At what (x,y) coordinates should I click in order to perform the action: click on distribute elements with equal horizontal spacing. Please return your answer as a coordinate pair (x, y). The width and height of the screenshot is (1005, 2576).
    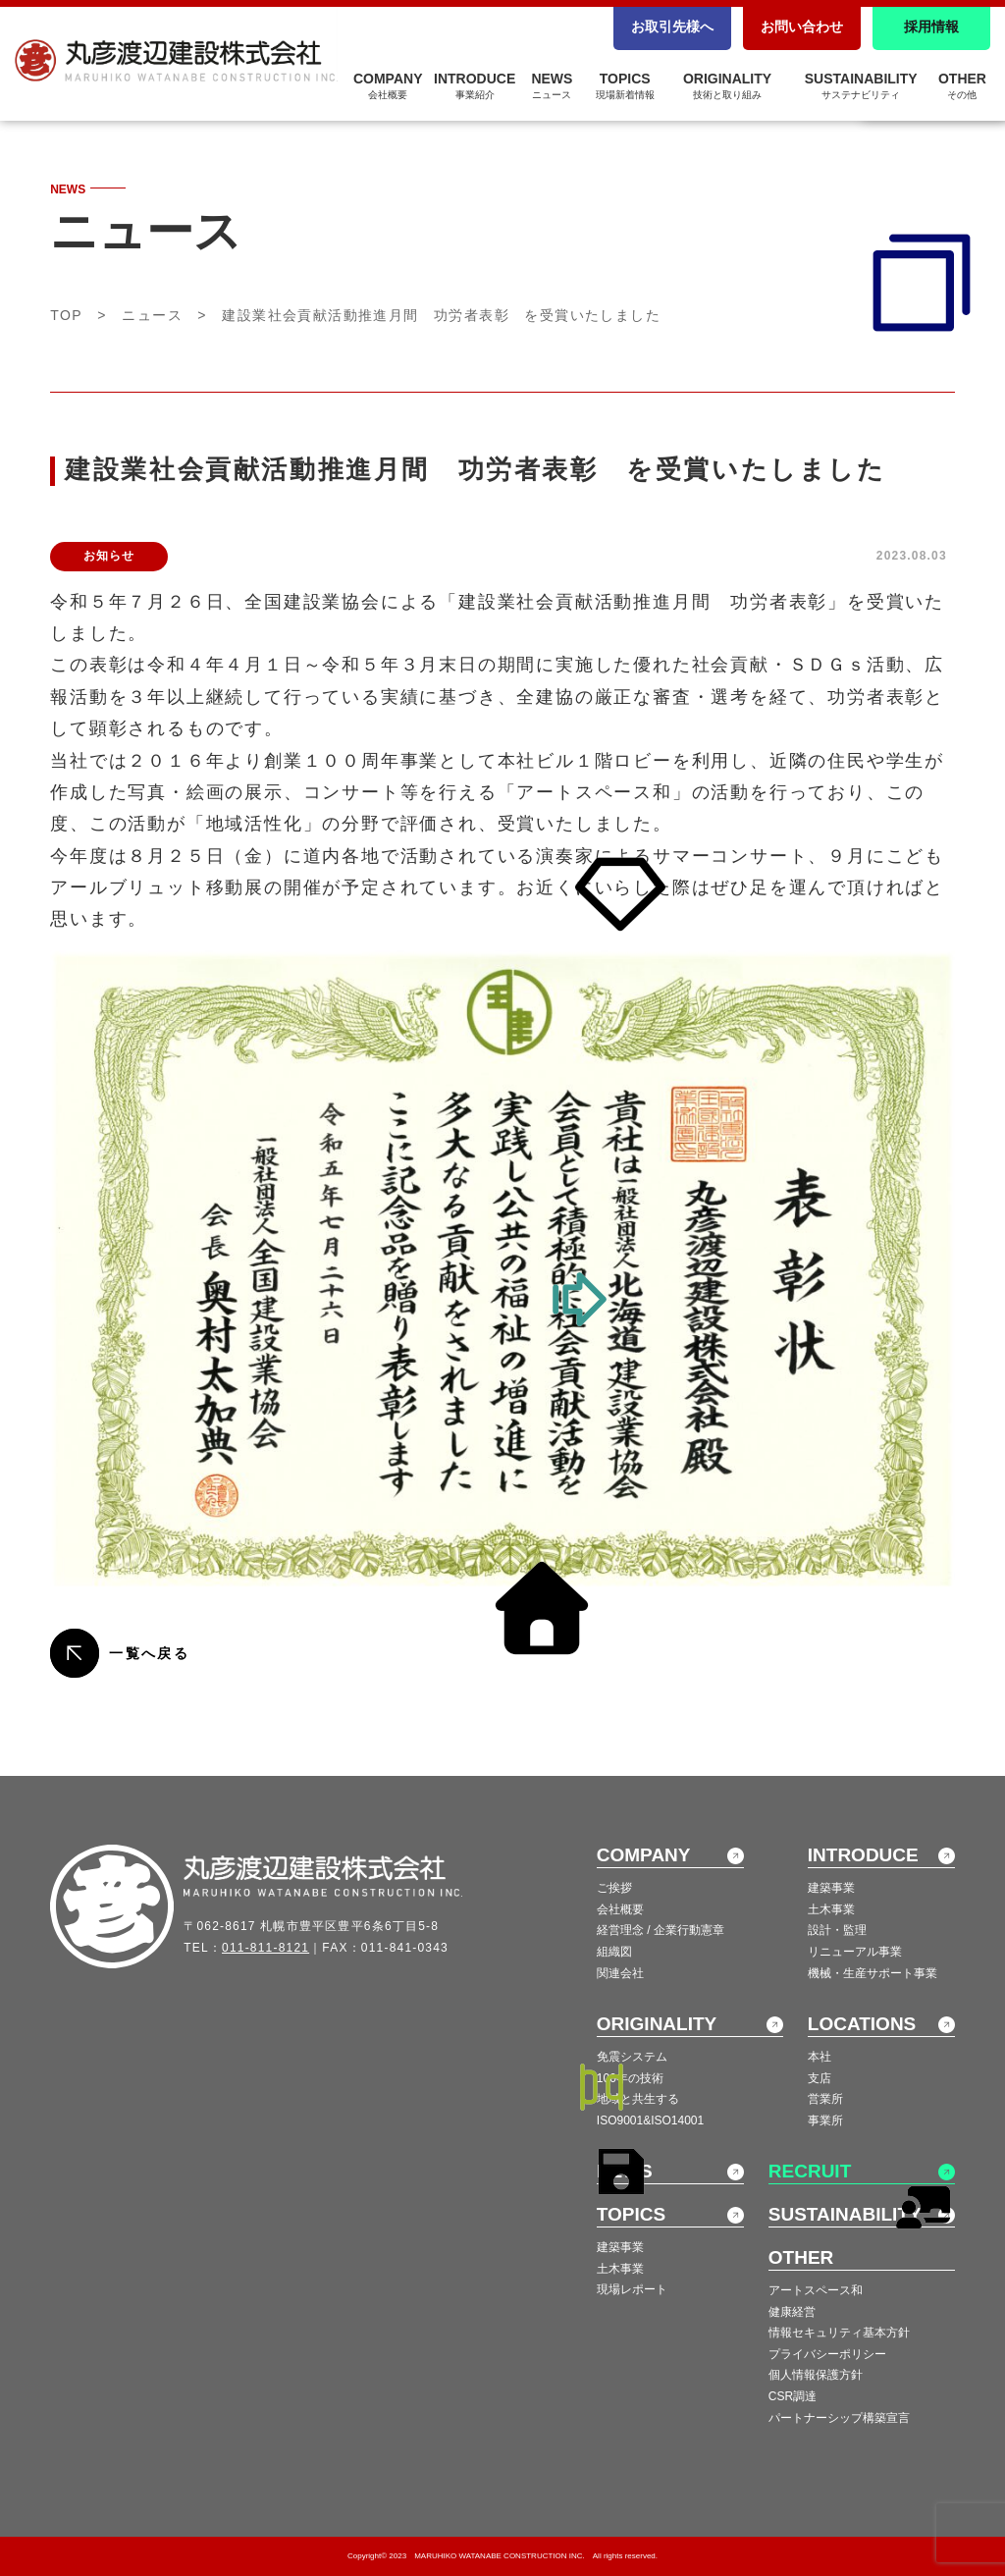
    Looking at the image, I should click on (602, 2087).